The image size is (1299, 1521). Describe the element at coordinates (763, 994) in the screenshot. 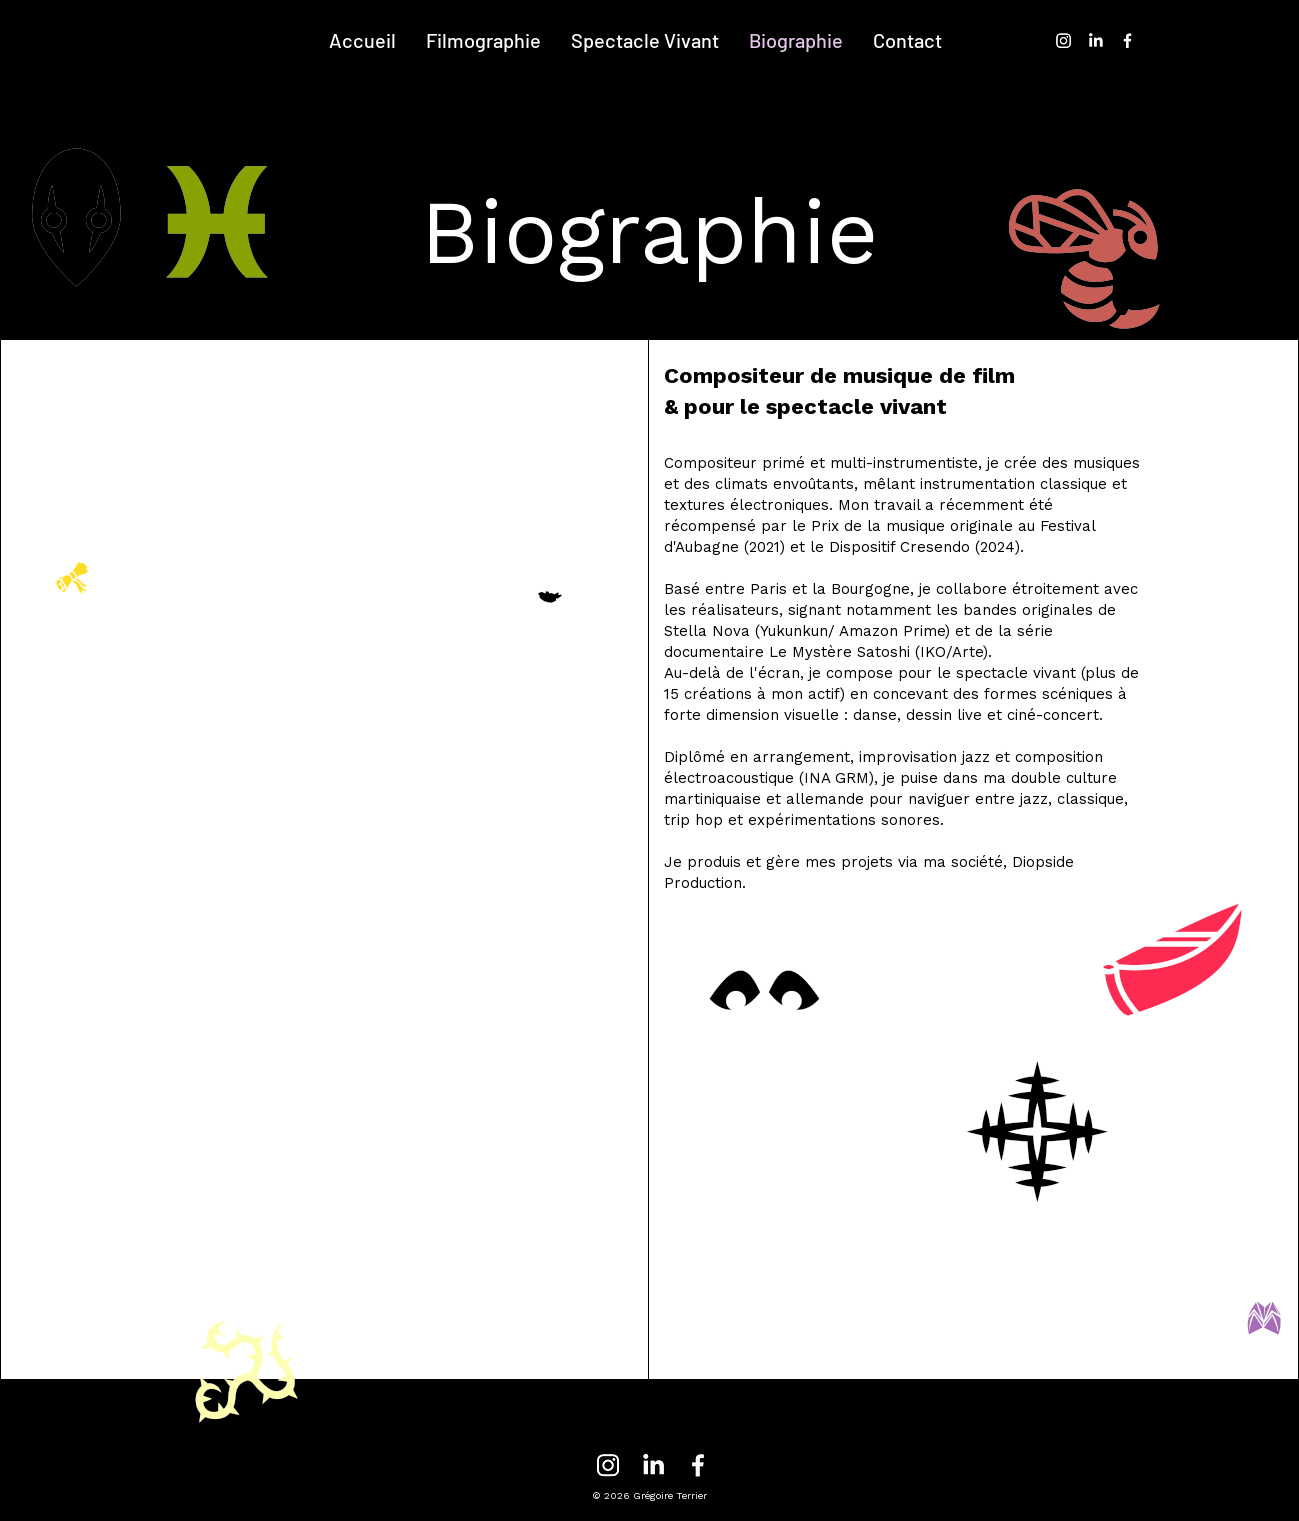

I see `indicates a worried or anxious state` at that location.